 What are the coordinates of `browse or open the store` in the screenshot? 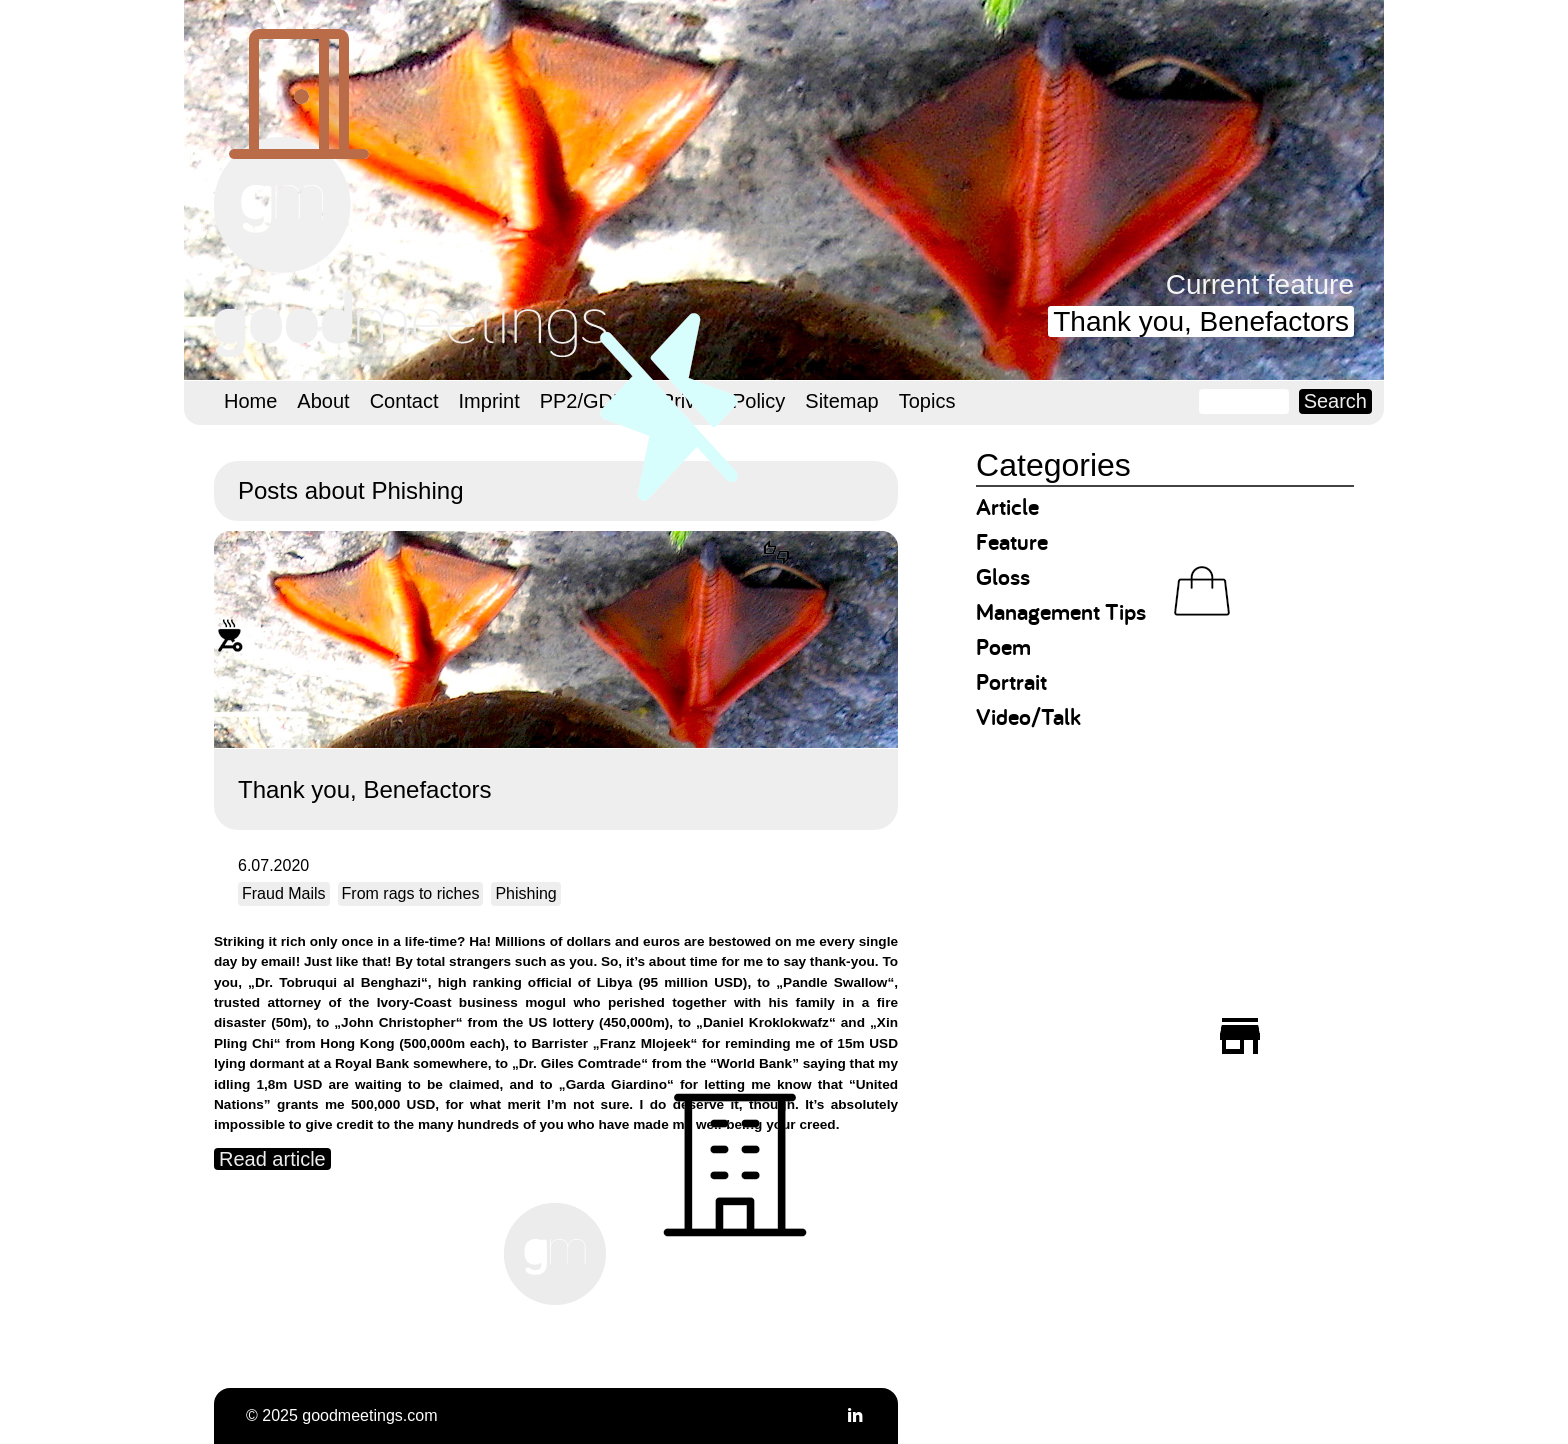 It's located at (1240, 1036).